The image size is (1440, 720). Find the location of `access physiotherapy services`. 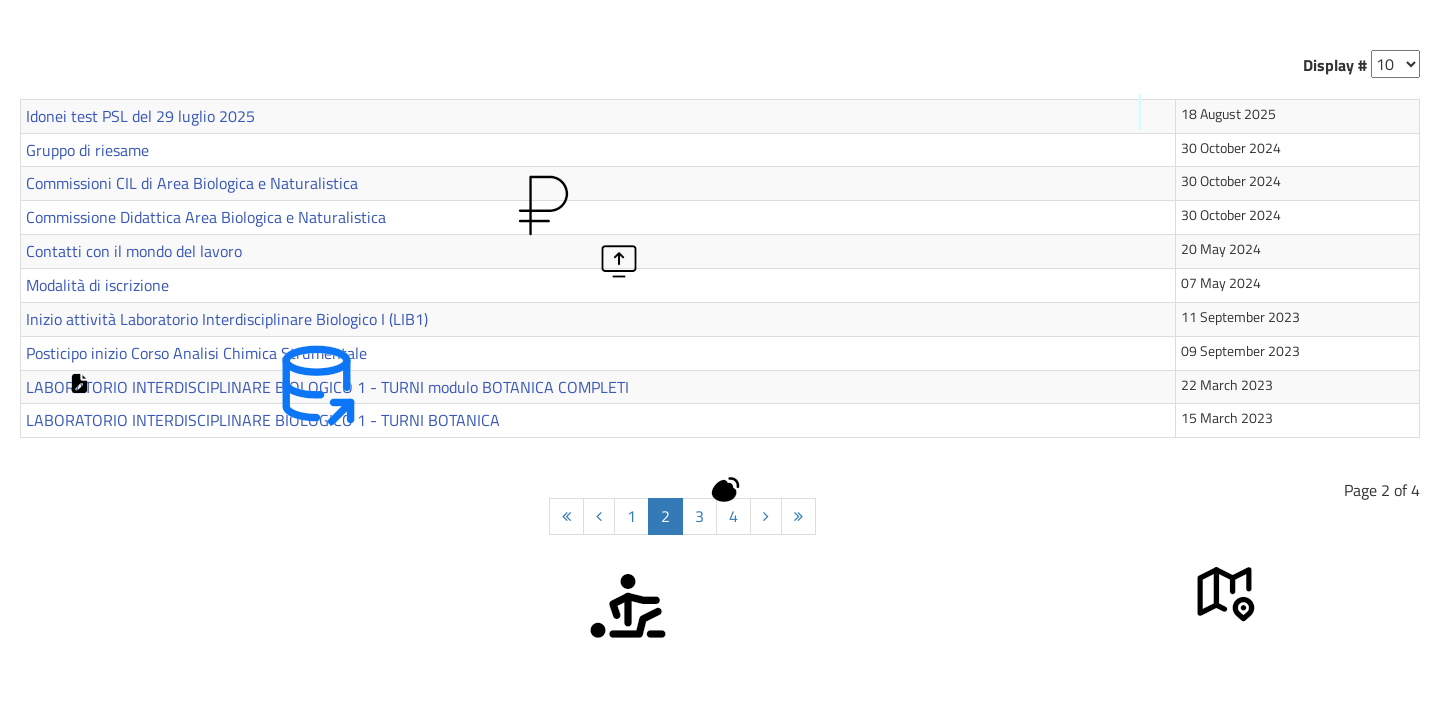

access physiotherapy services is located at coordinates (628, 604).